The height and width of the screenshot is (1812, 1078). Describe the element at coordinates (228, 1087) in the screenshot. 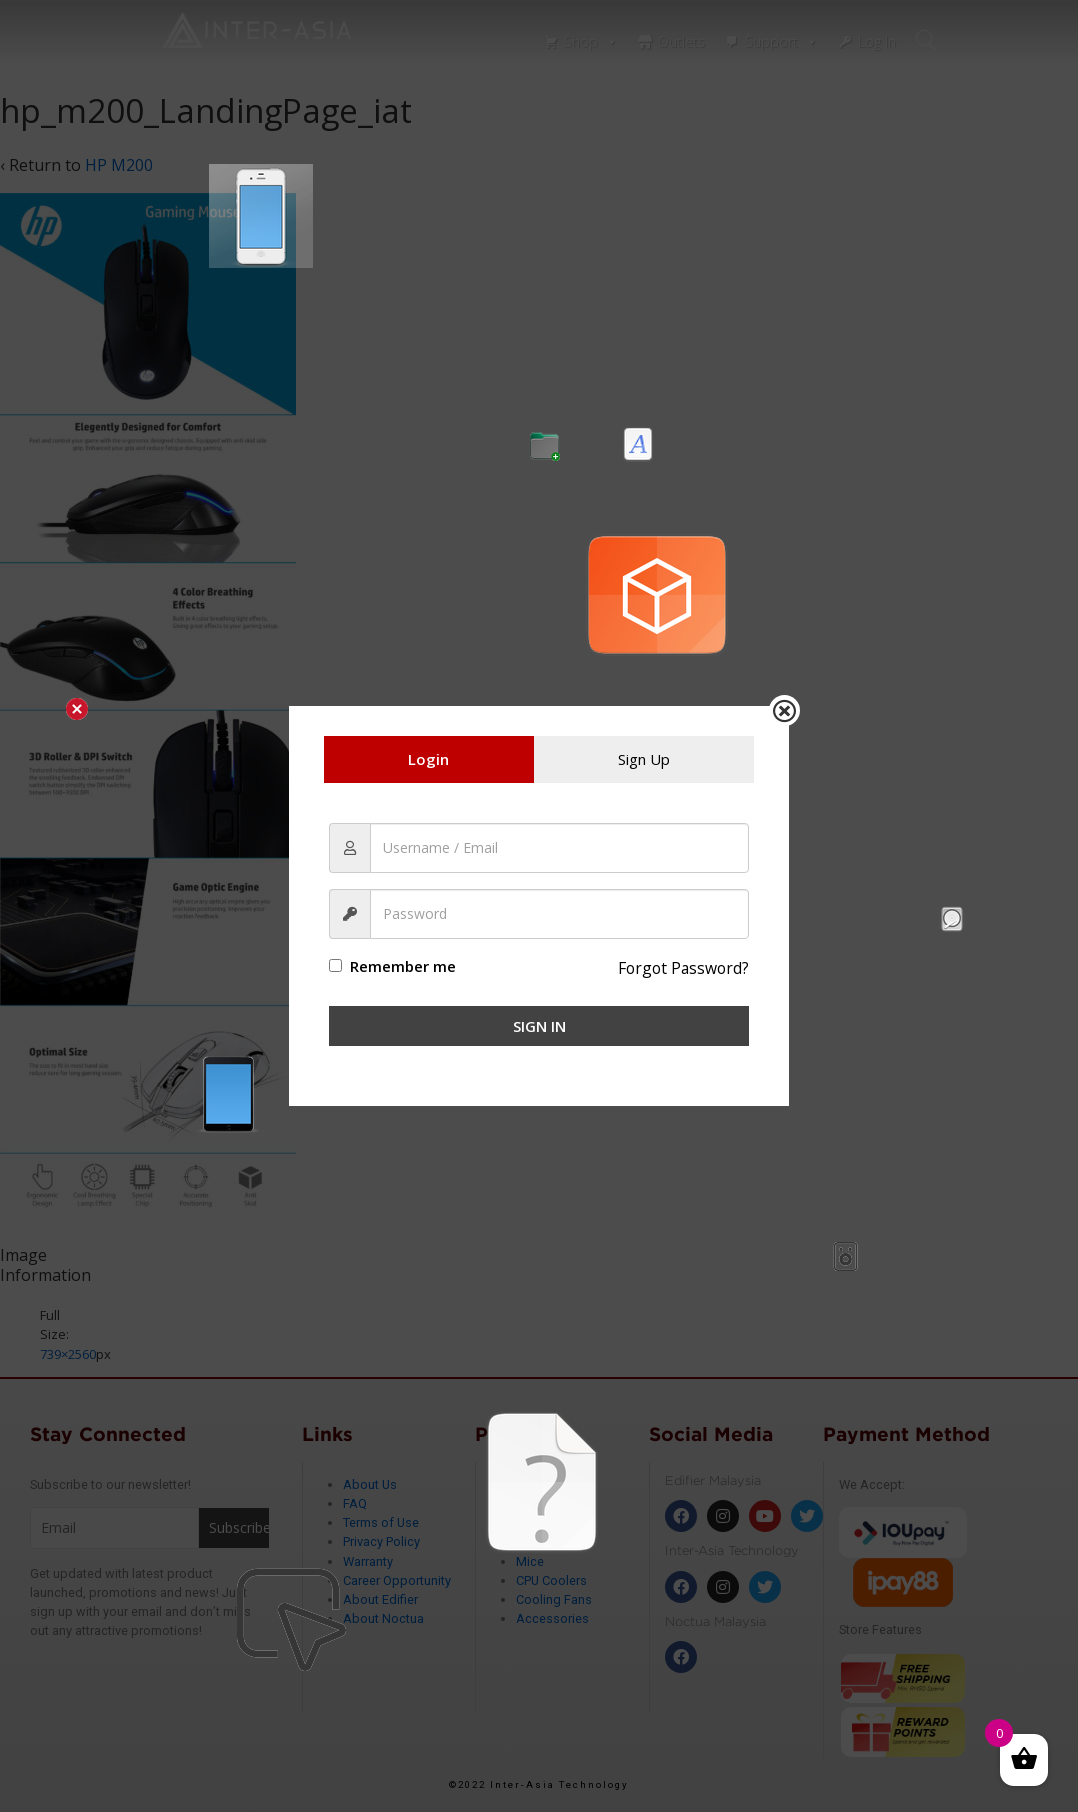

I see `iPad Mini 3 device icon in system settings` at that location.